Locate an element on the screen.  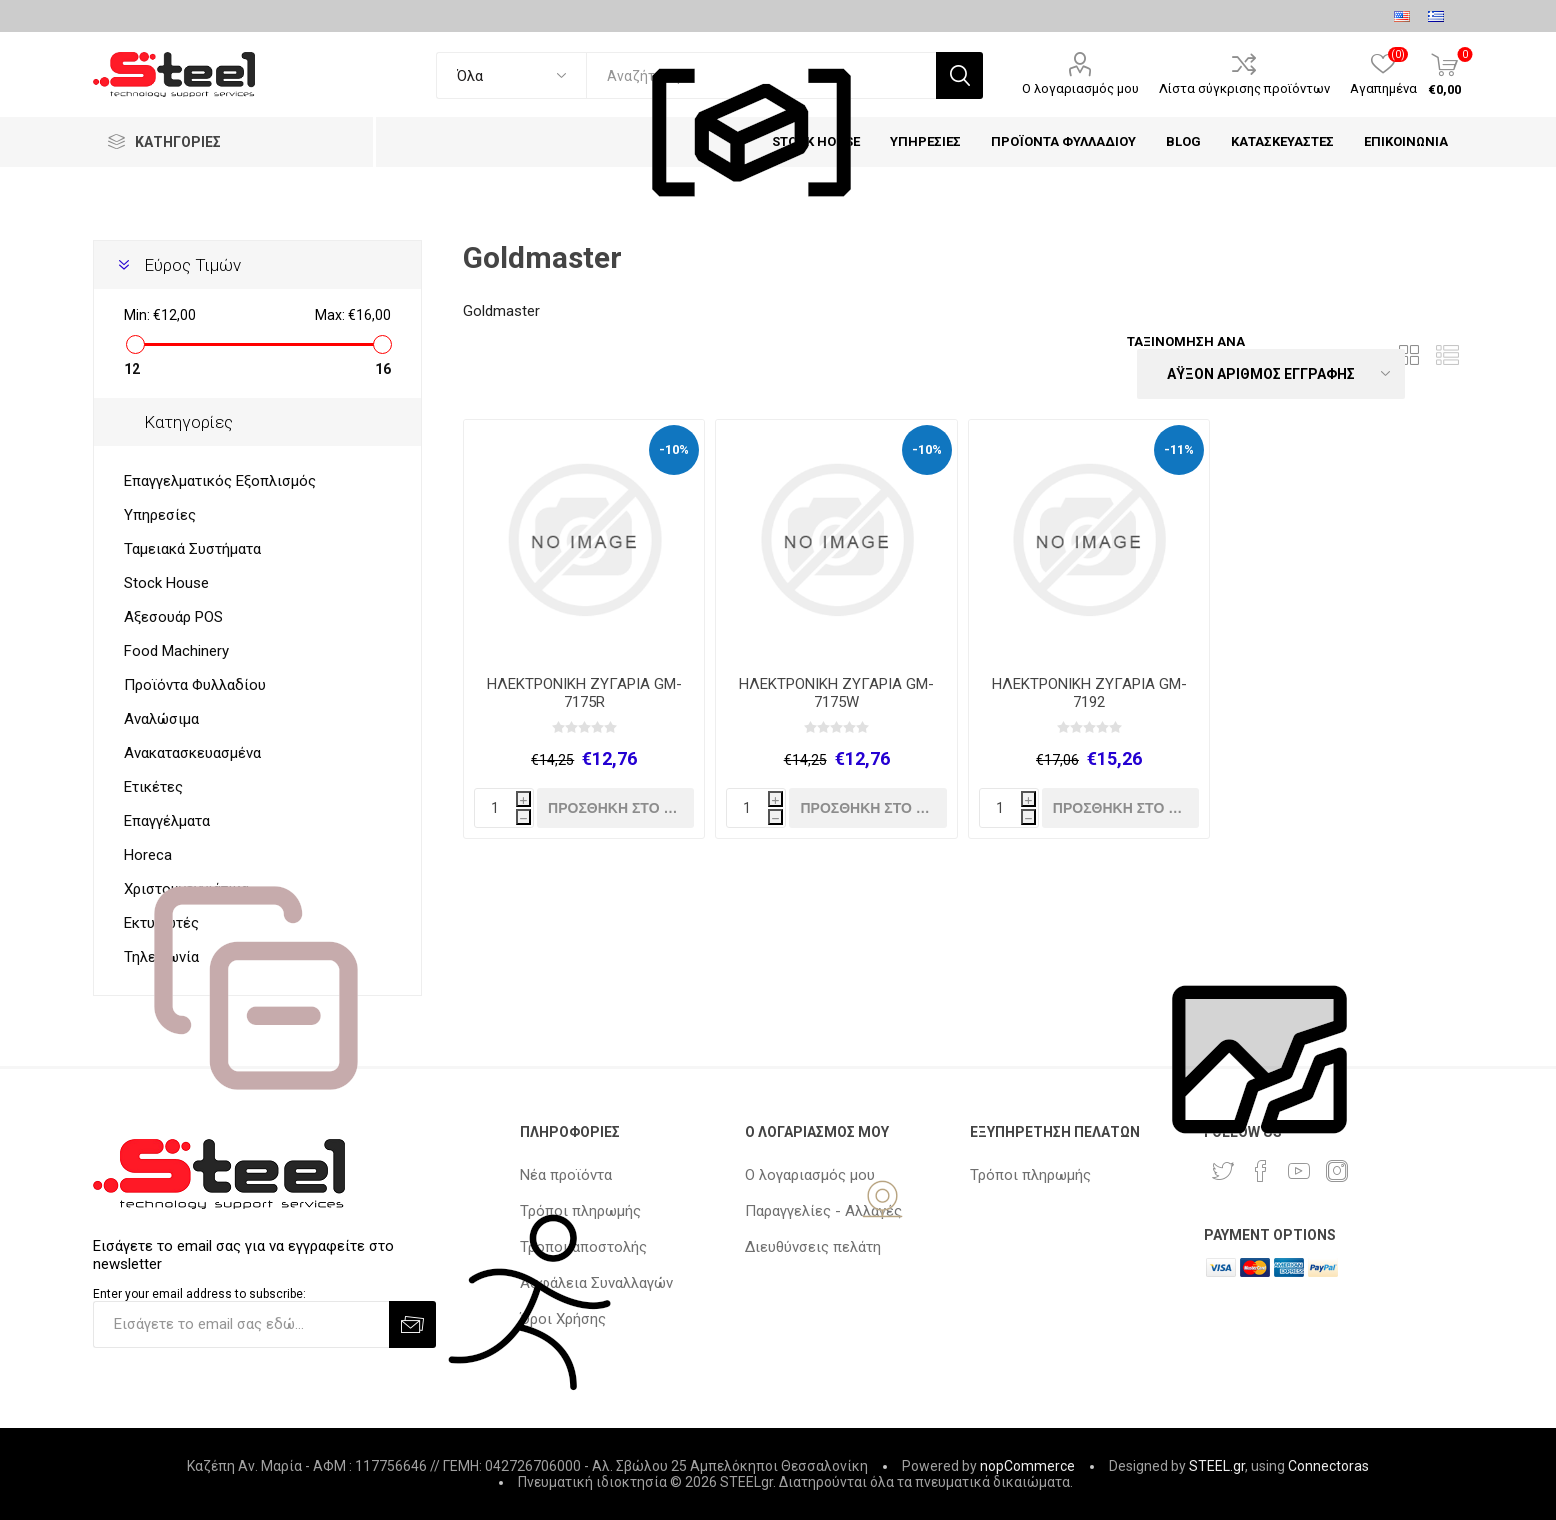
remove item from clipboard is located at coordinates (256, 988).